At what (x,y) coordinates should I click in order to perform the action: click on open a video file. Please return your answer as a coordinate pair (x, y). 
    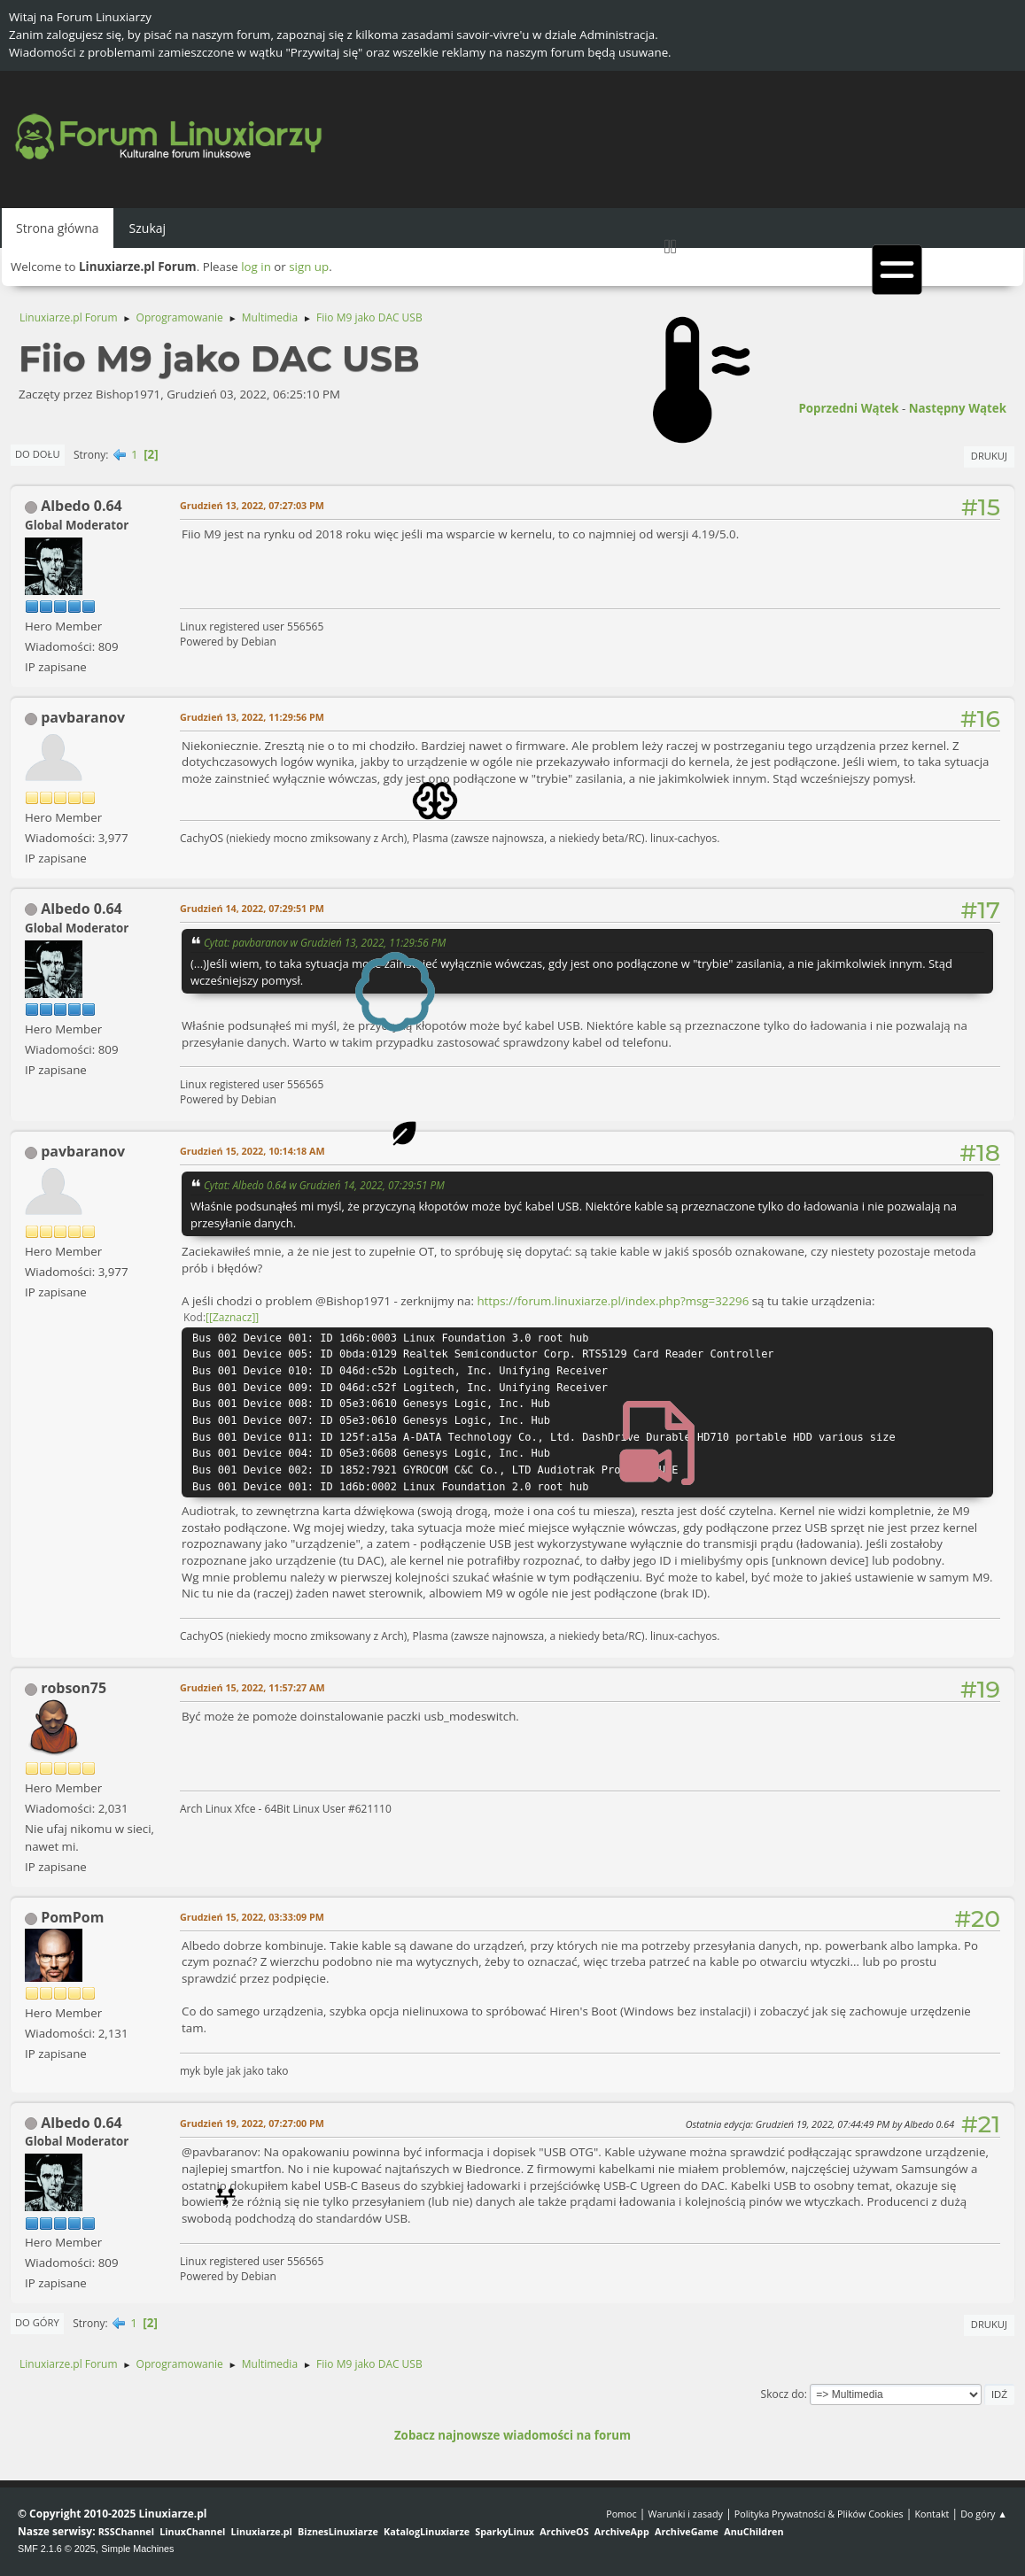
    Looking at the image, I should click on (658, 1443).